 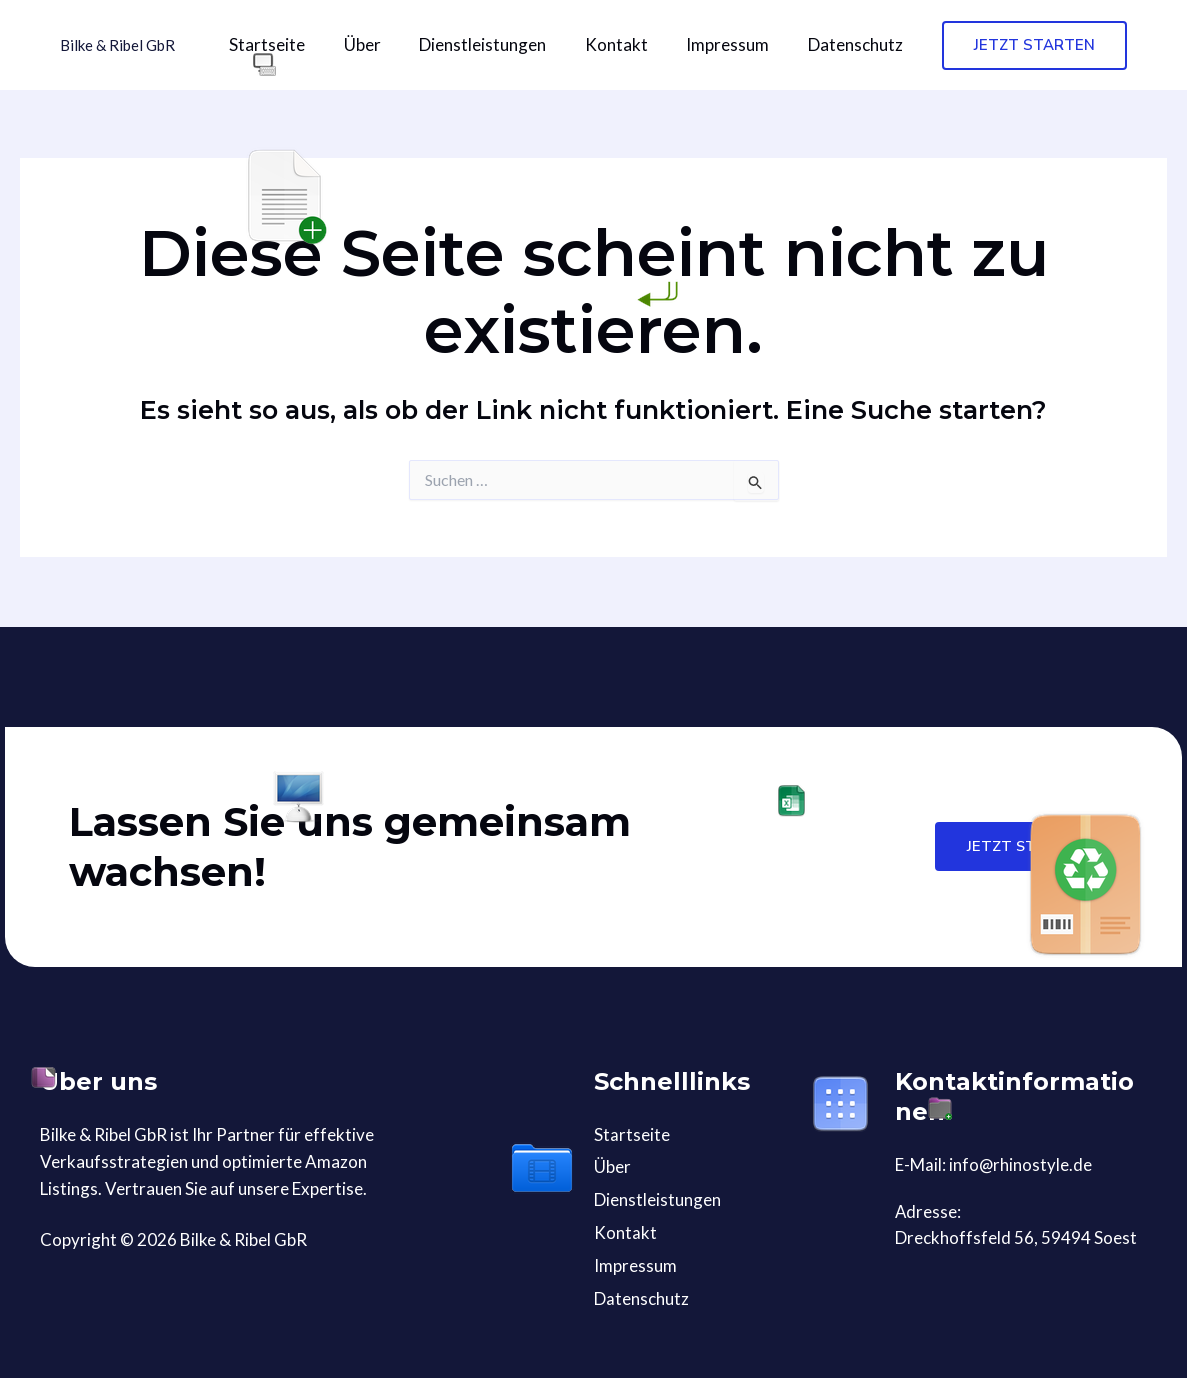 What do you see at coordinates (298, 795) in the screenshot?
I see `represents an imac g4 device in system settings` at bounding box center [298, 795].